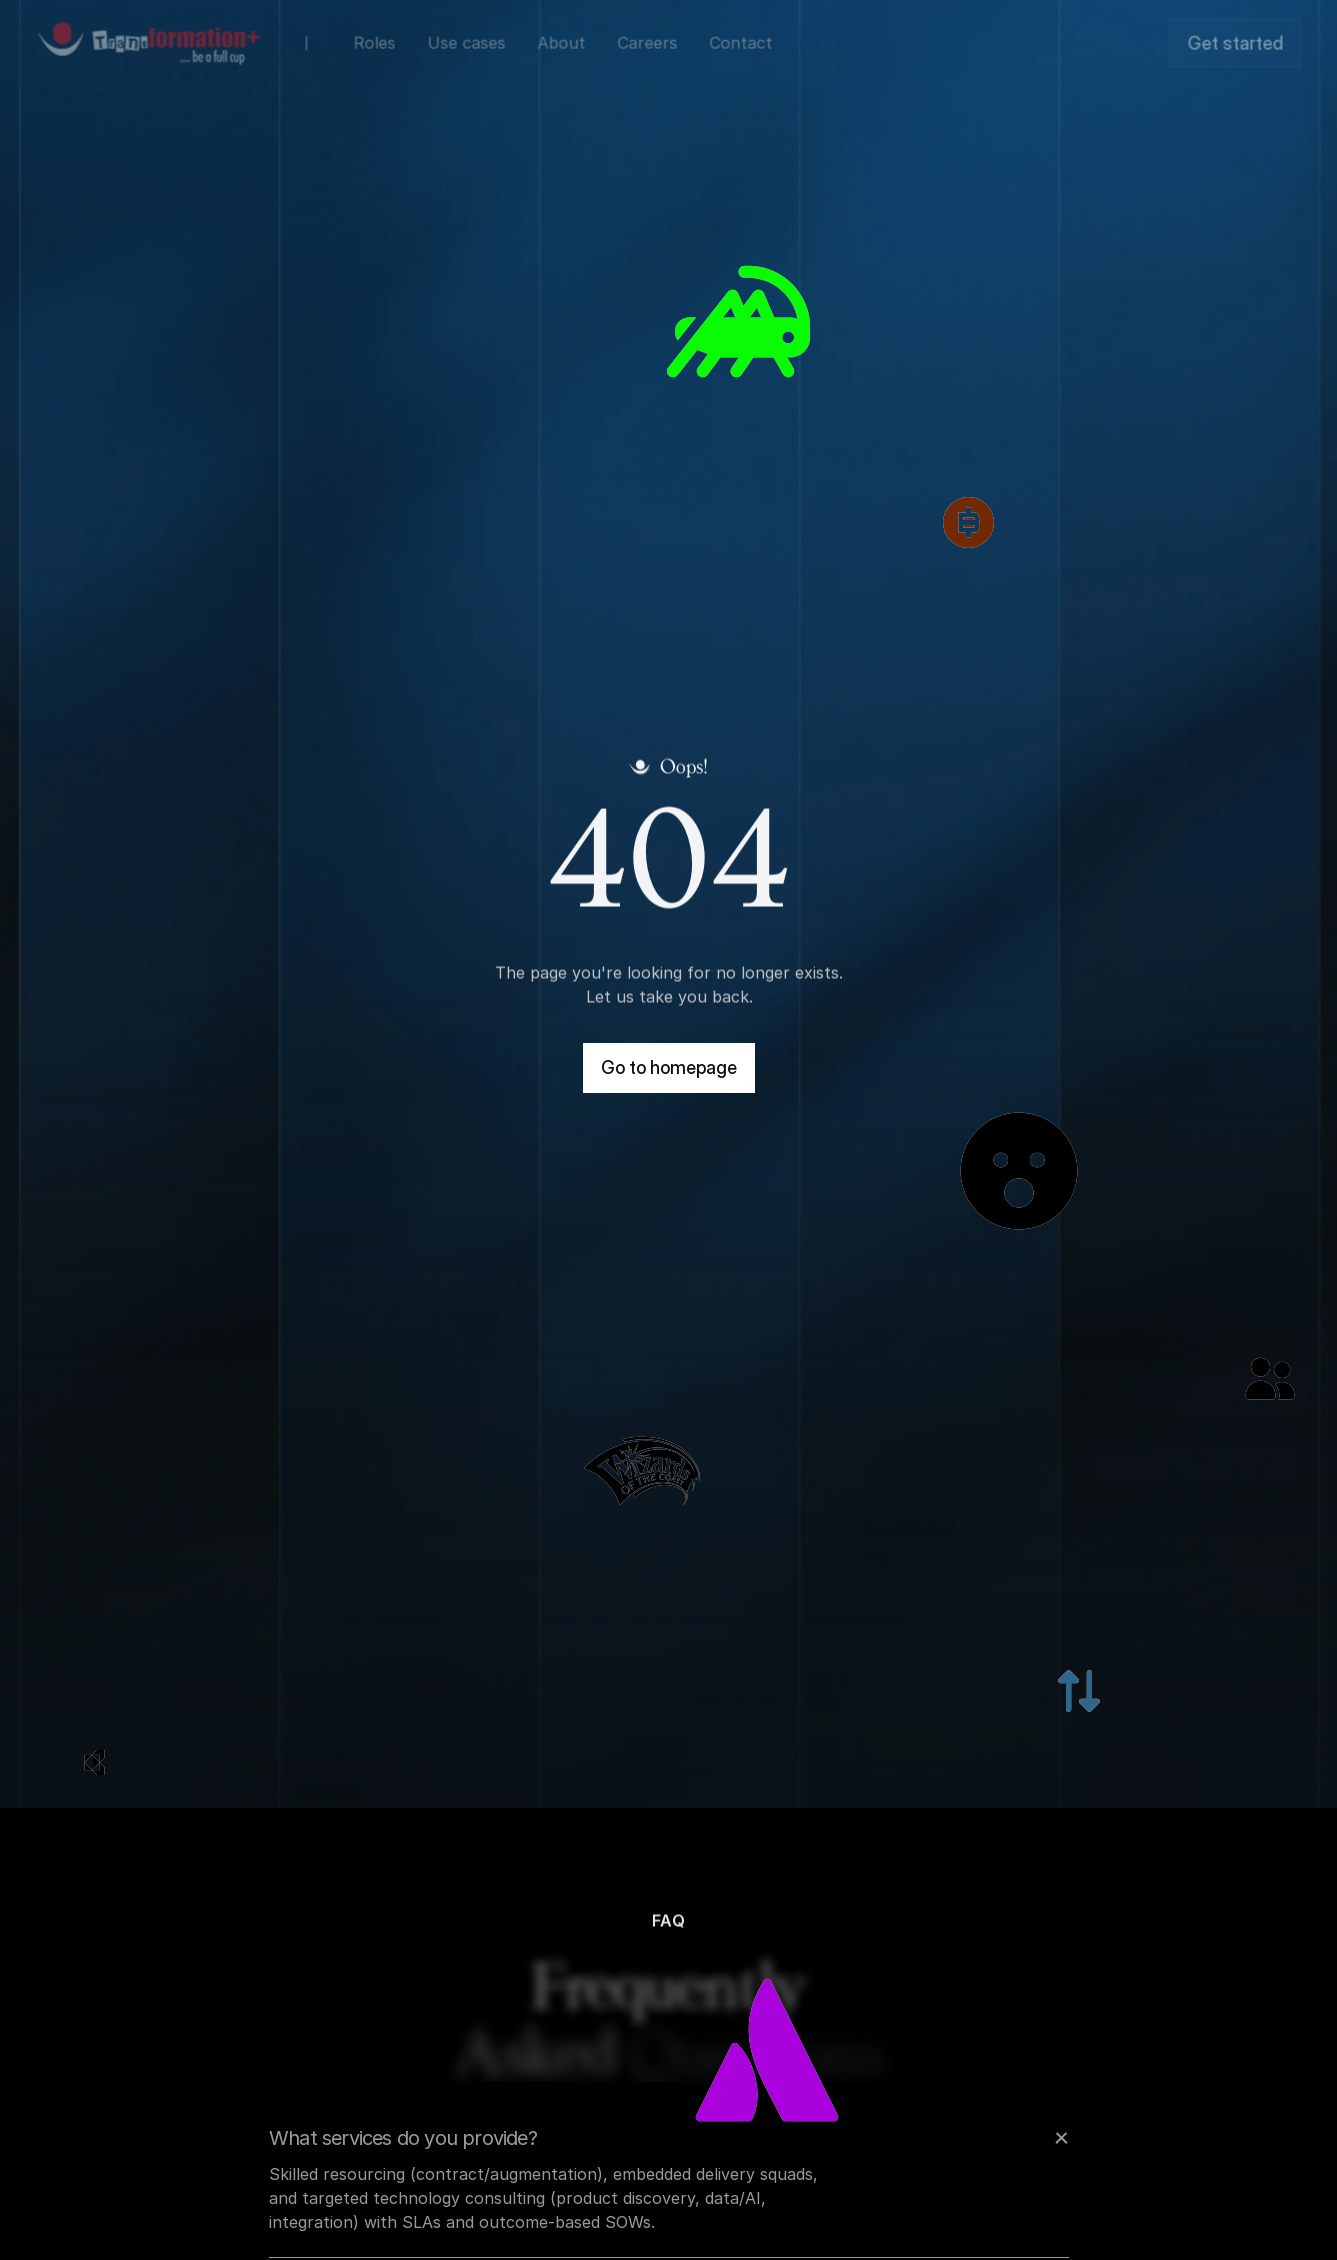 The height and width of the screenshot is (2260, 1337). Describe the element at coordinates (94, 1762) in the screenshot. I see `kyocera brand logo` at that location.